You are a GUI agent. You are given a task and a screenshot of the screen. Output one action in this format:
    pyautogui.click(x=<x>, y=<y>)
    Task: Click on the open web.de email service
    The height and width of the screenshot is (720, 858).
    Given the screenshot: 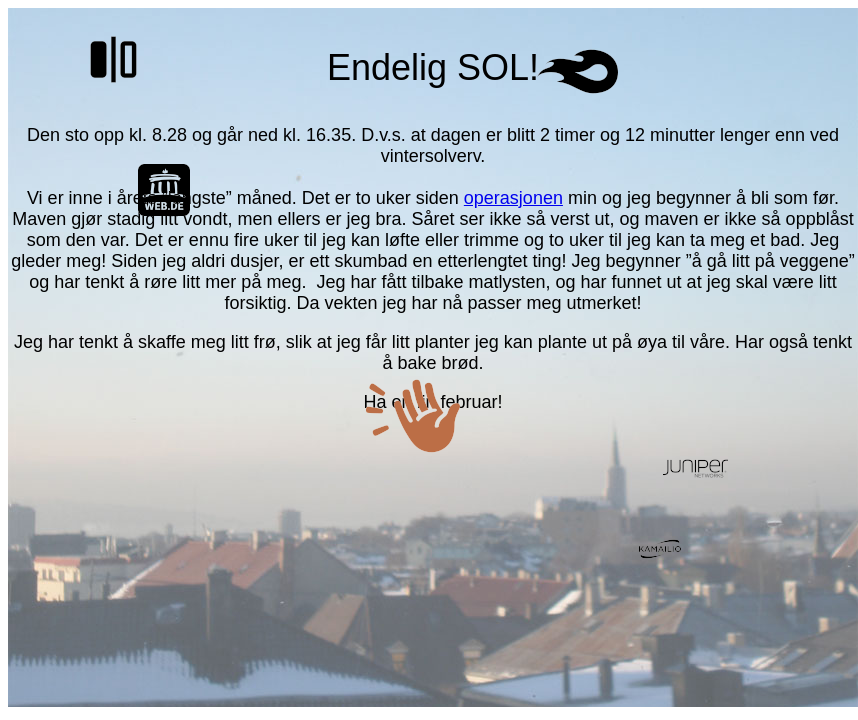 What is the action you would take?
    pyautogui.click(x=164, y=190)
    